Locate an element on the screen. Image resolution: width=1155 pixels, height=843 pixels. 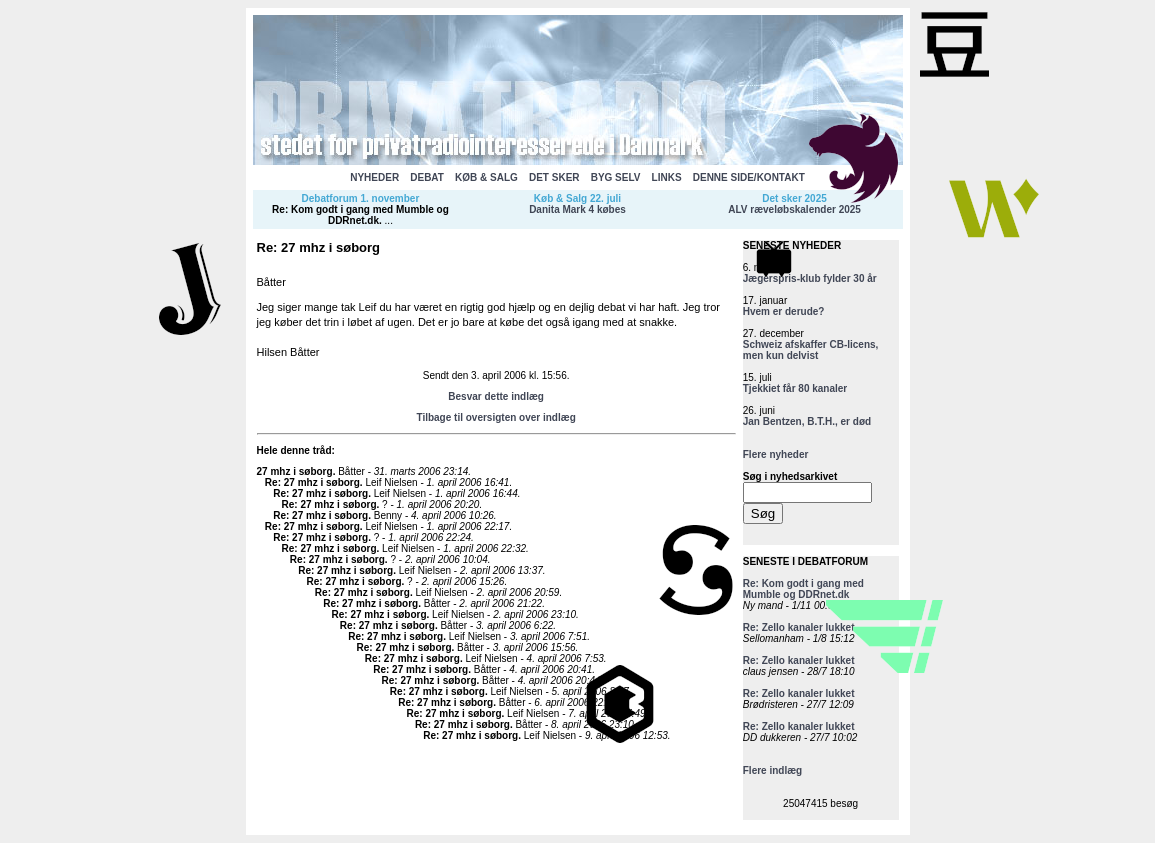
NestJS framework logo is located at coordinates (853, 158).